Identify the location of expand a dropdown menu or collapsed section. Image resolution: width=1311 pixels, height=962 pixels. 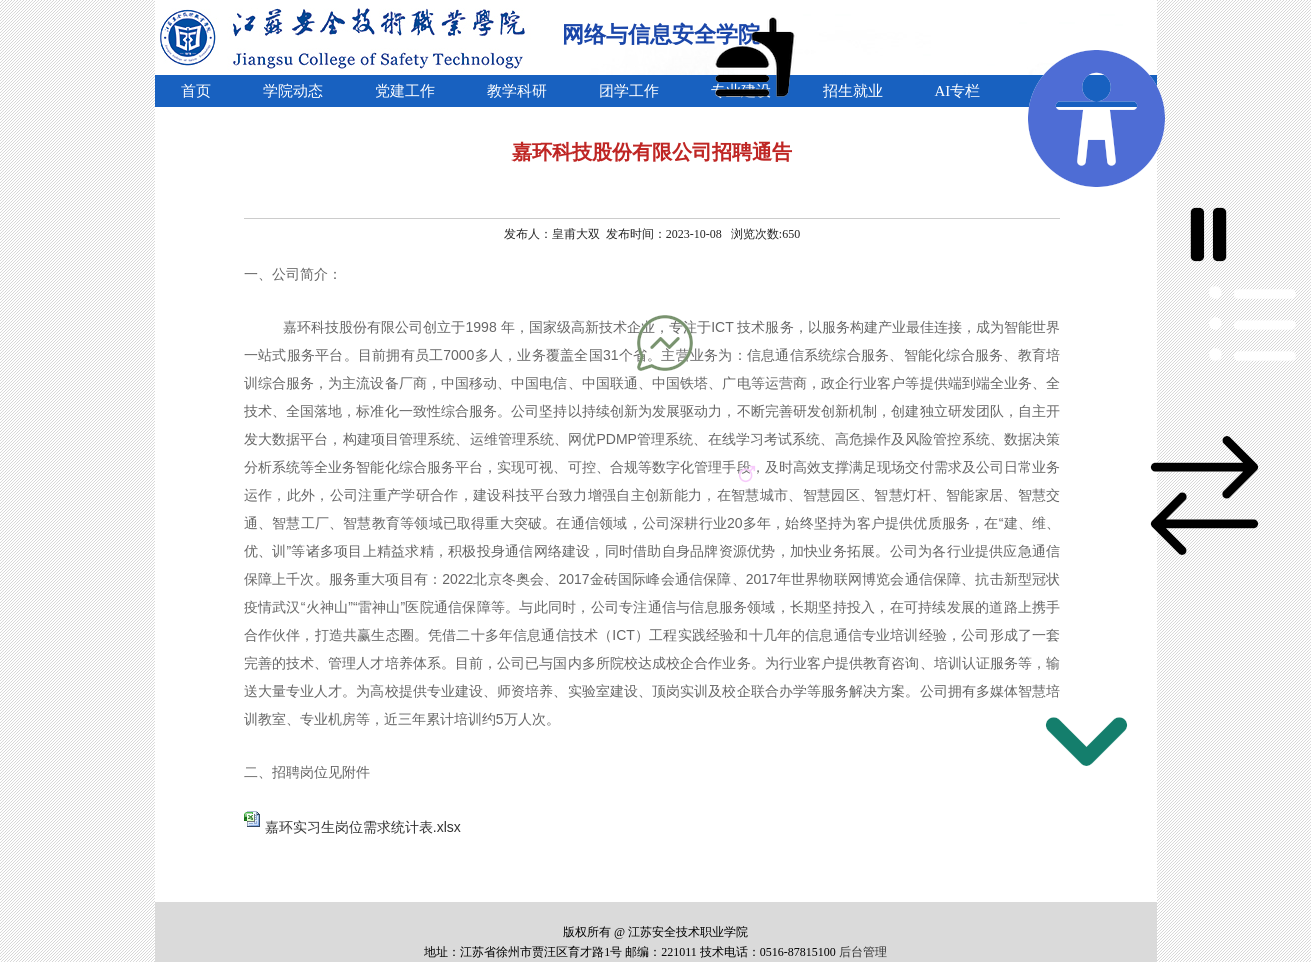
(1086, 737).